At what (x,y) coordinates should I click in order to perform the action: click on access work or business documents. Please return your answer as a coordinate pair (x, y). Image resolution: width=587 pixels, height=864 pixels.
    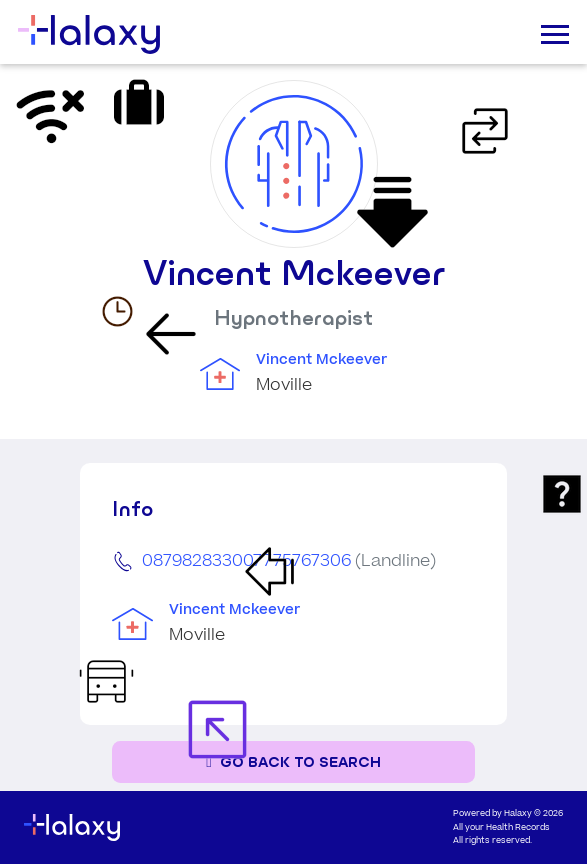
    Looking at the image, I should click on (139, 102).